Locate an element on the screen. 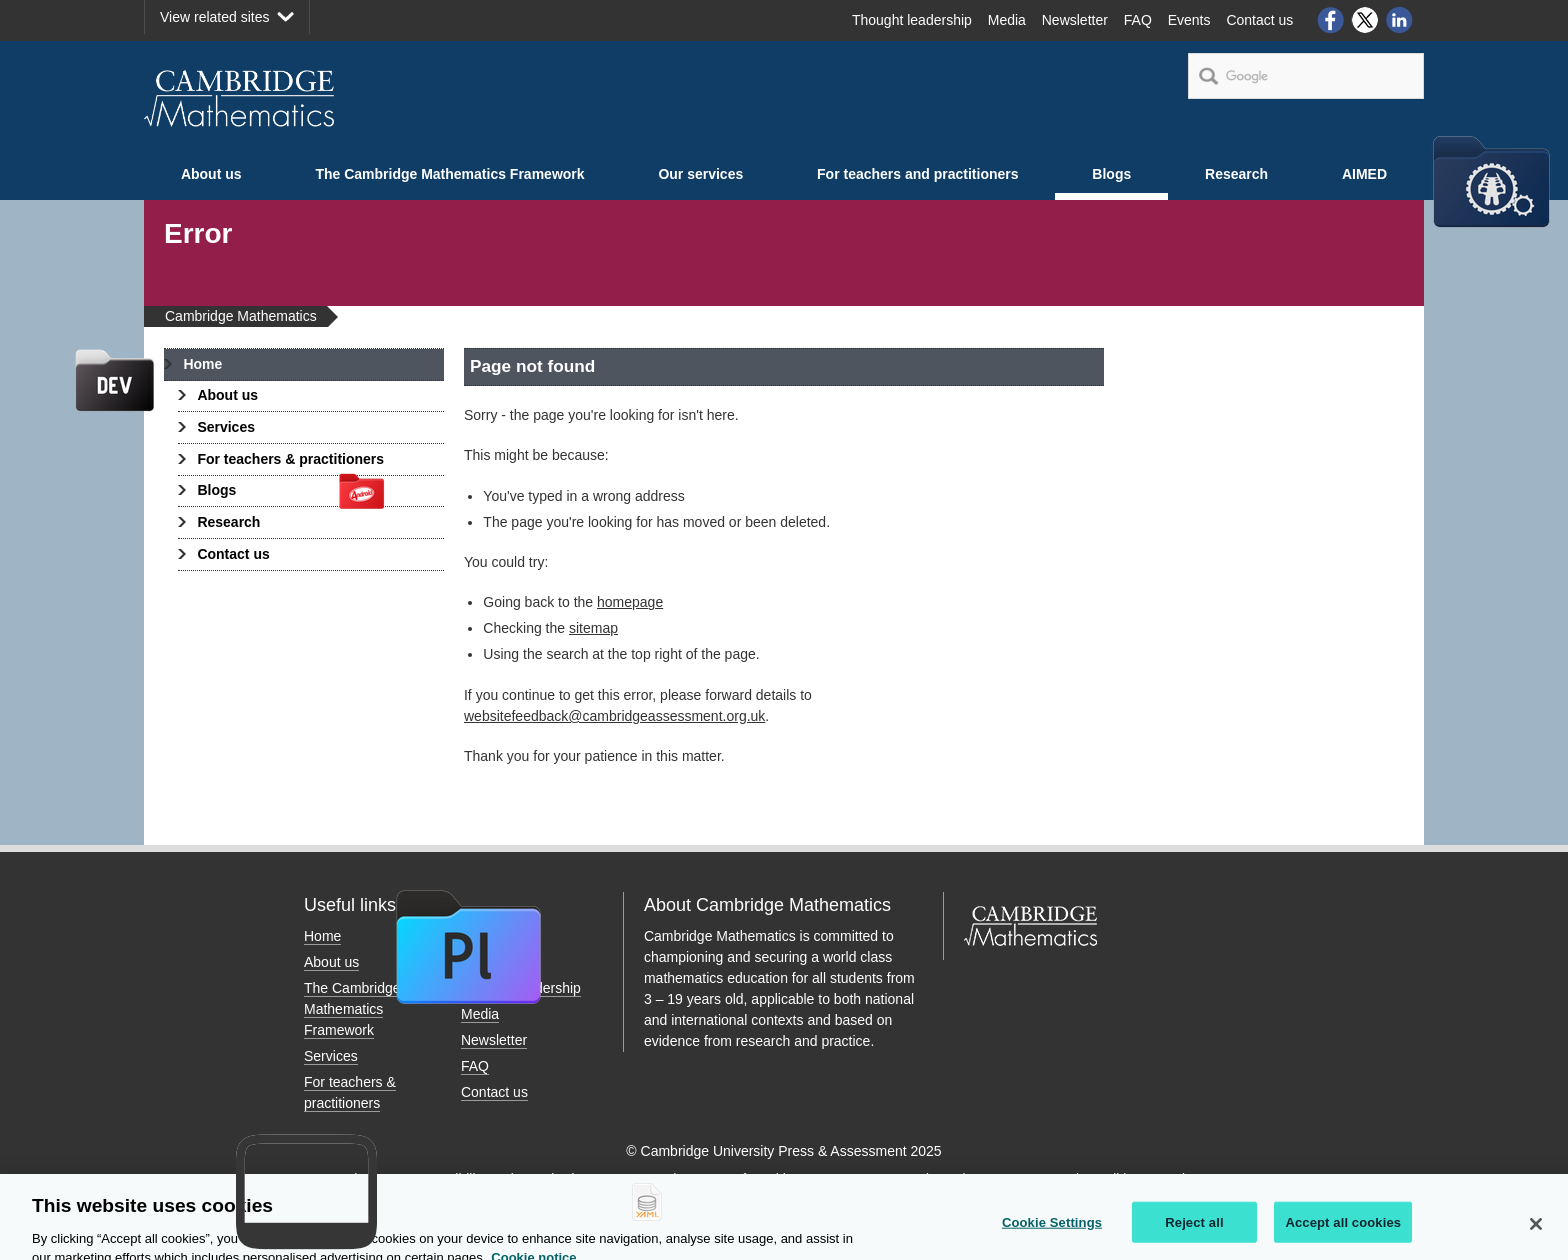  open android files folder is located at coordinates (361, 492).